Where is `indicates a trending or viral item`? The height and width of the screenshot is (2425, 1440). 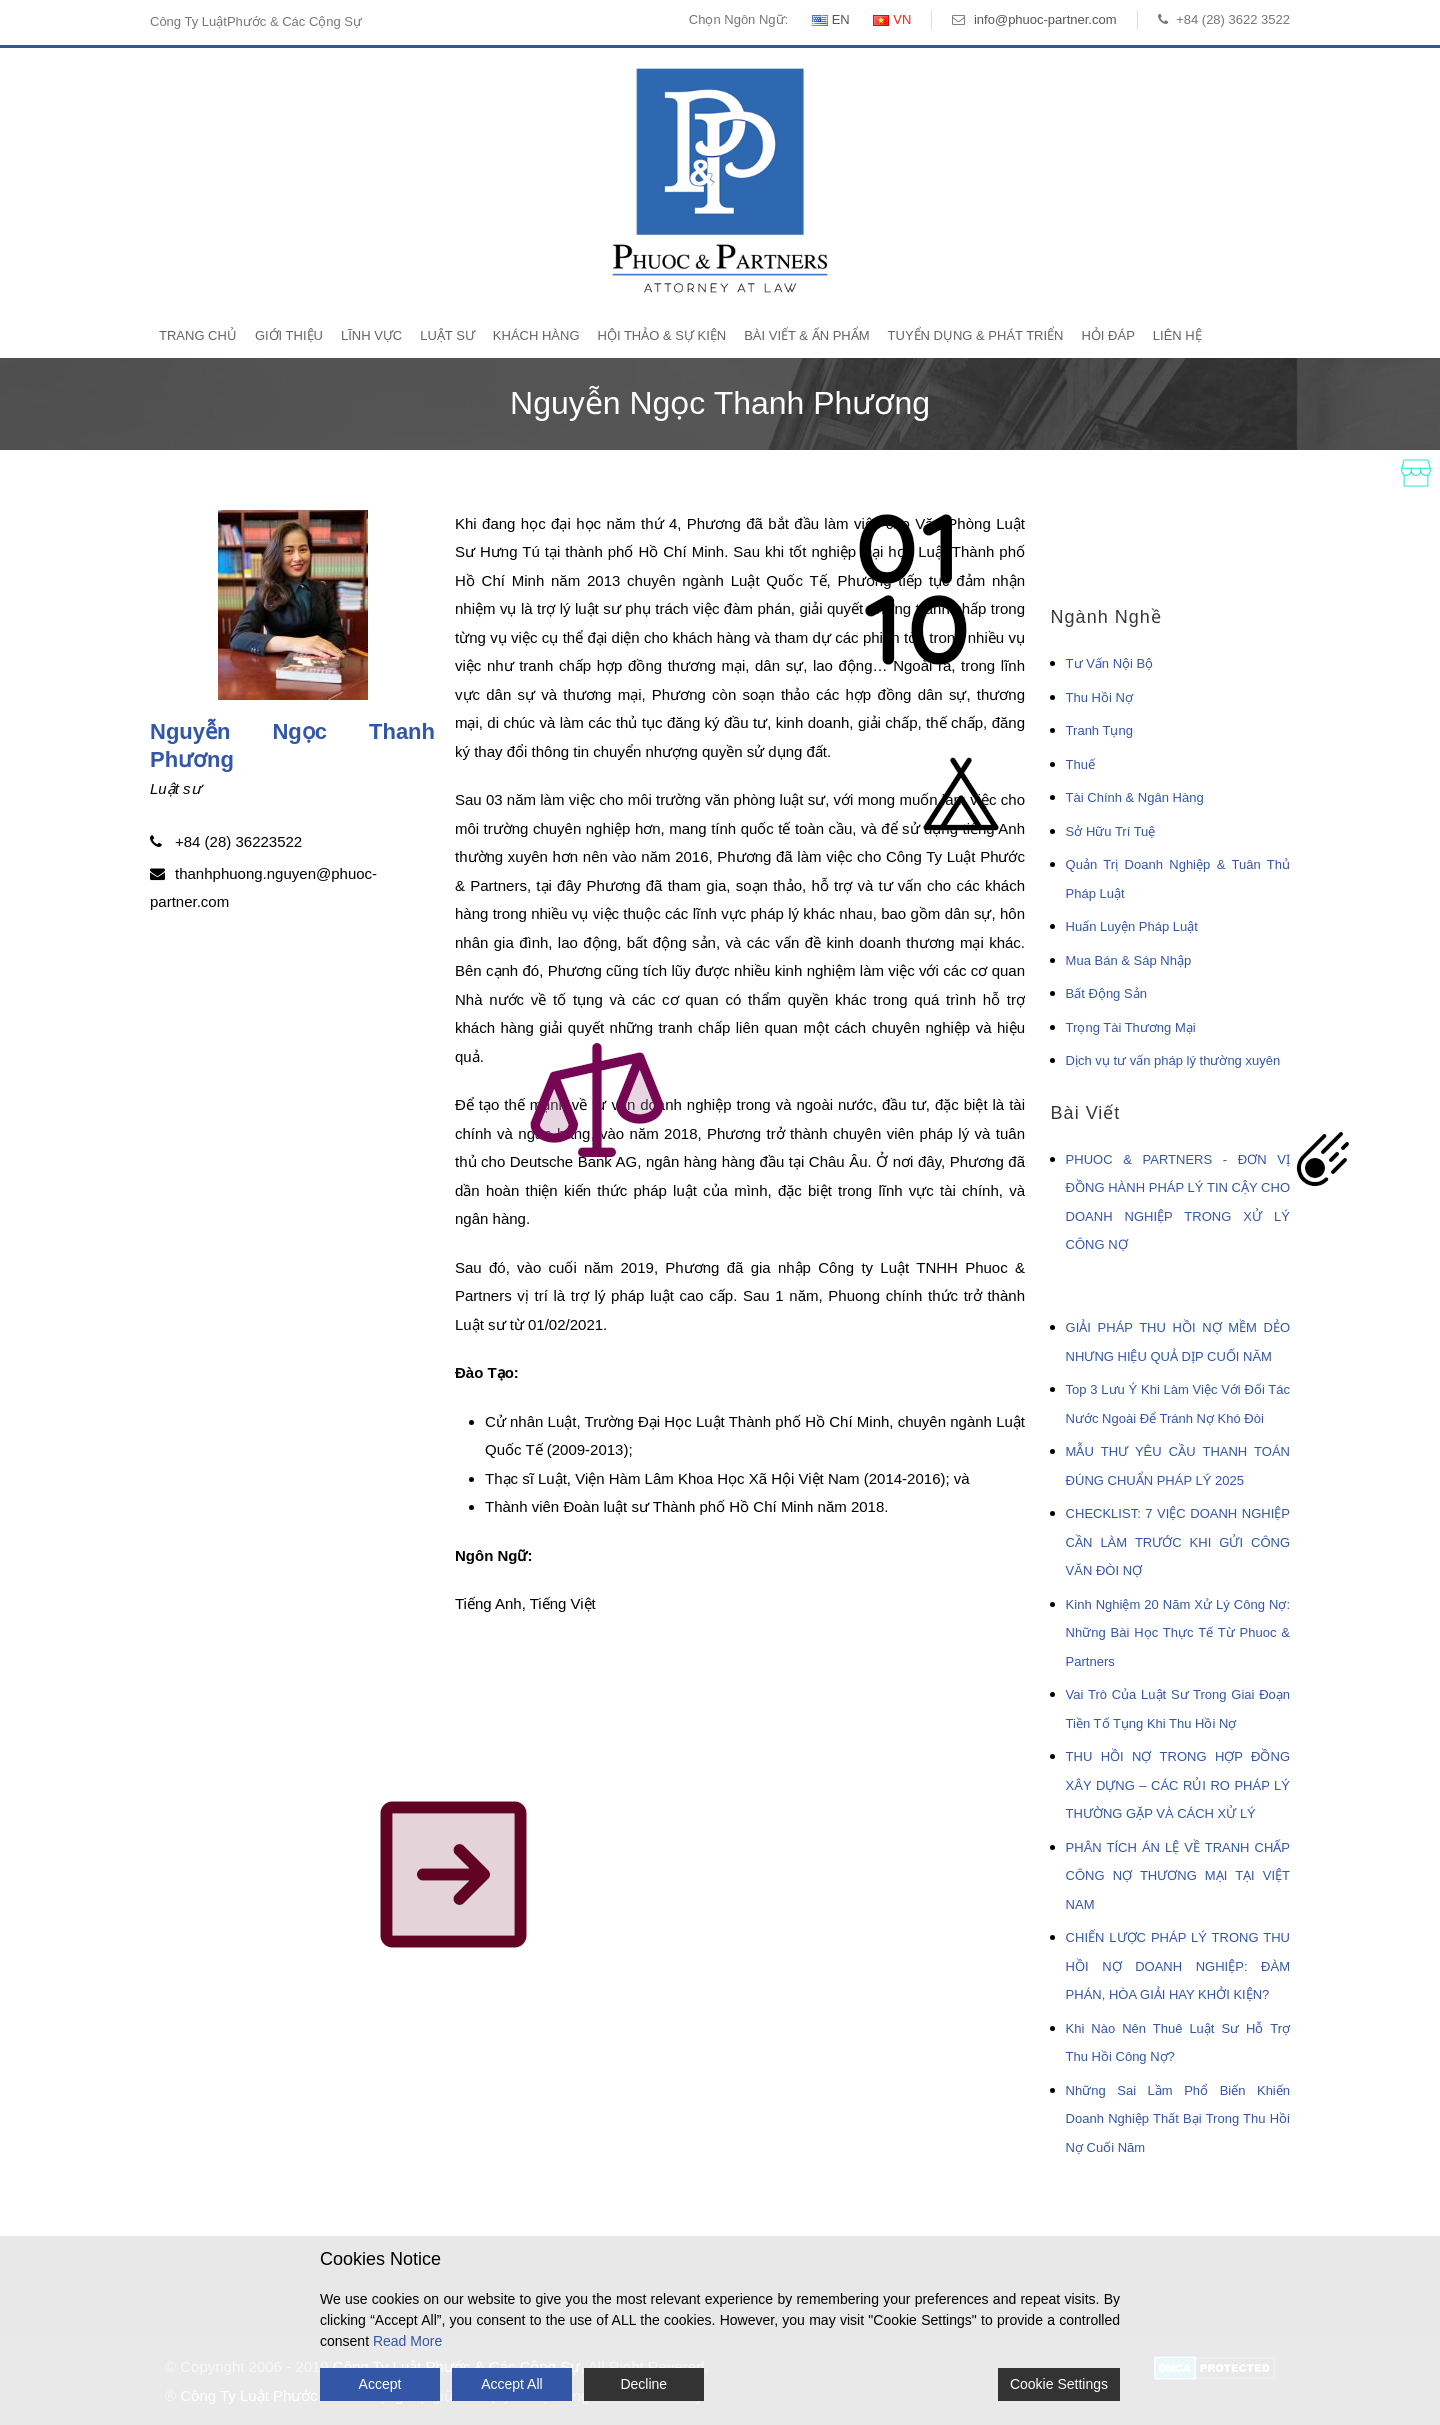
indicates a trending or viral item is located at coordinates (1323, 1160).